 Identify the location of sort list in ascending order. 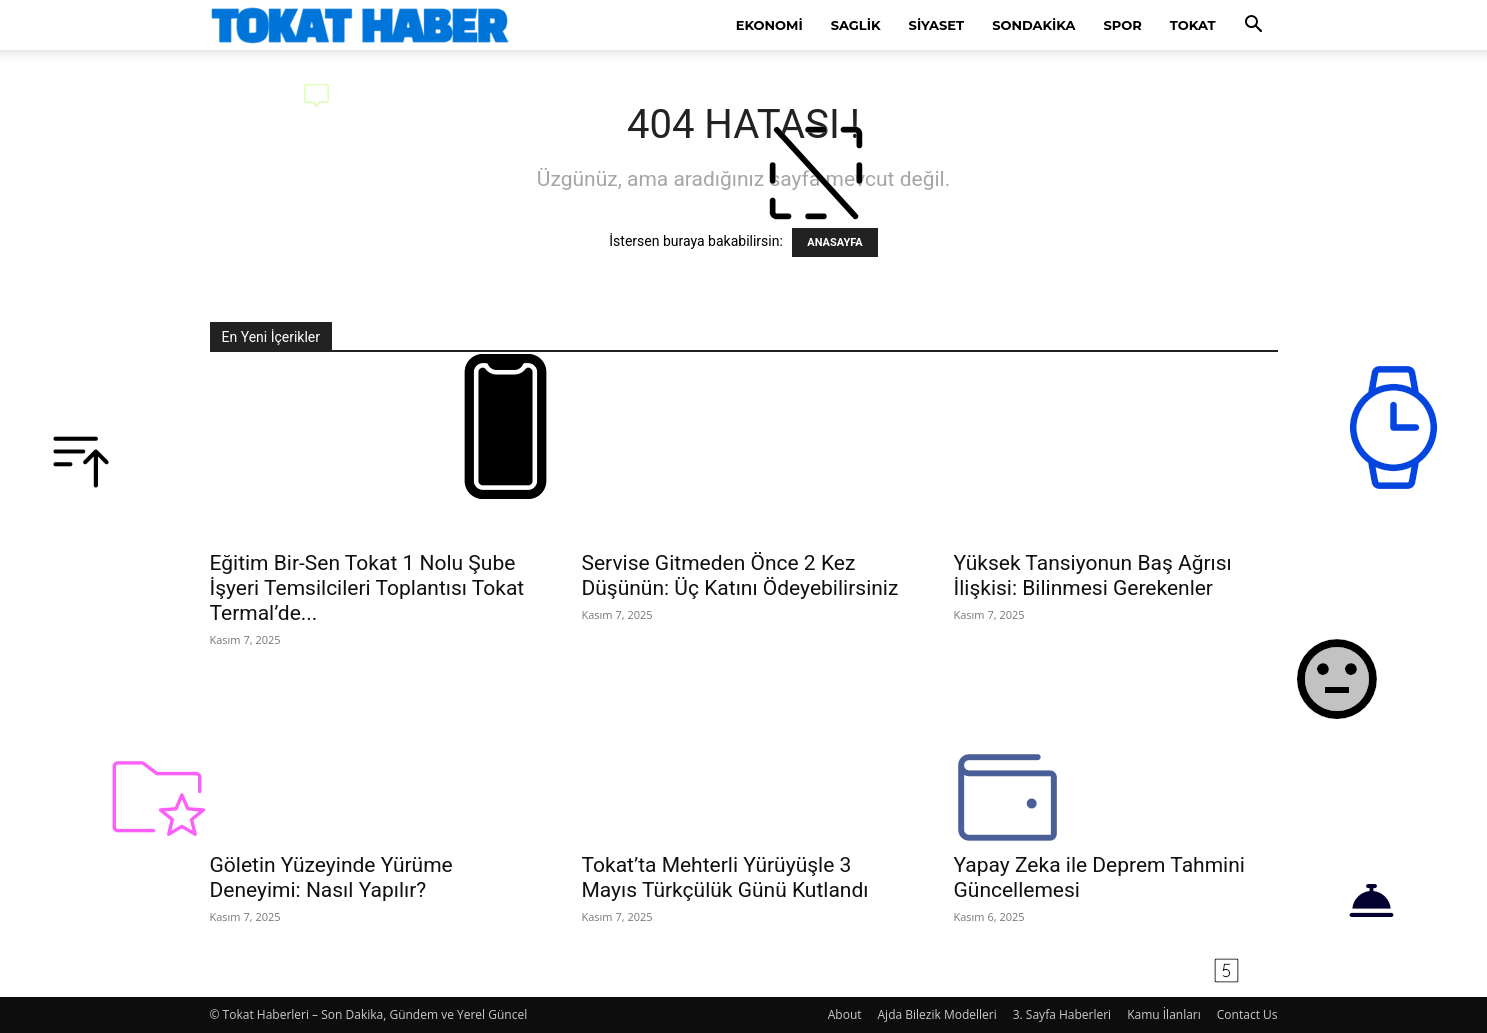
(81, 460).